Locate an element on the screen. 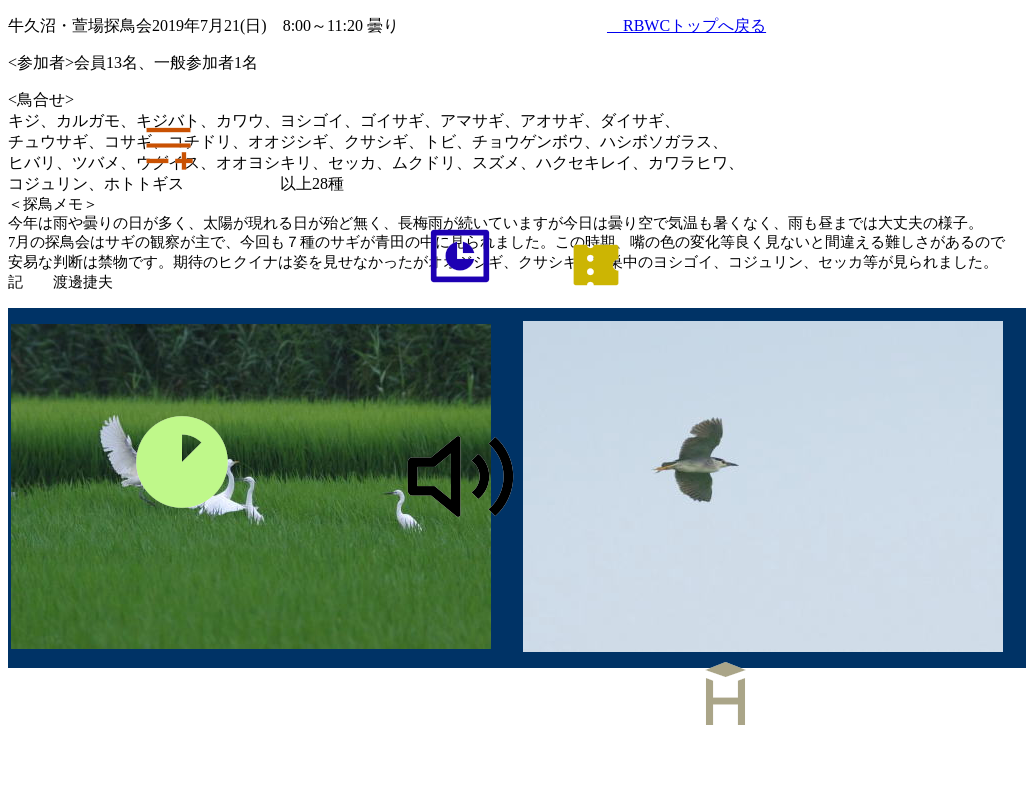 The image size is (1026, 798). increase audio volume is located at coordinates (460, 476).